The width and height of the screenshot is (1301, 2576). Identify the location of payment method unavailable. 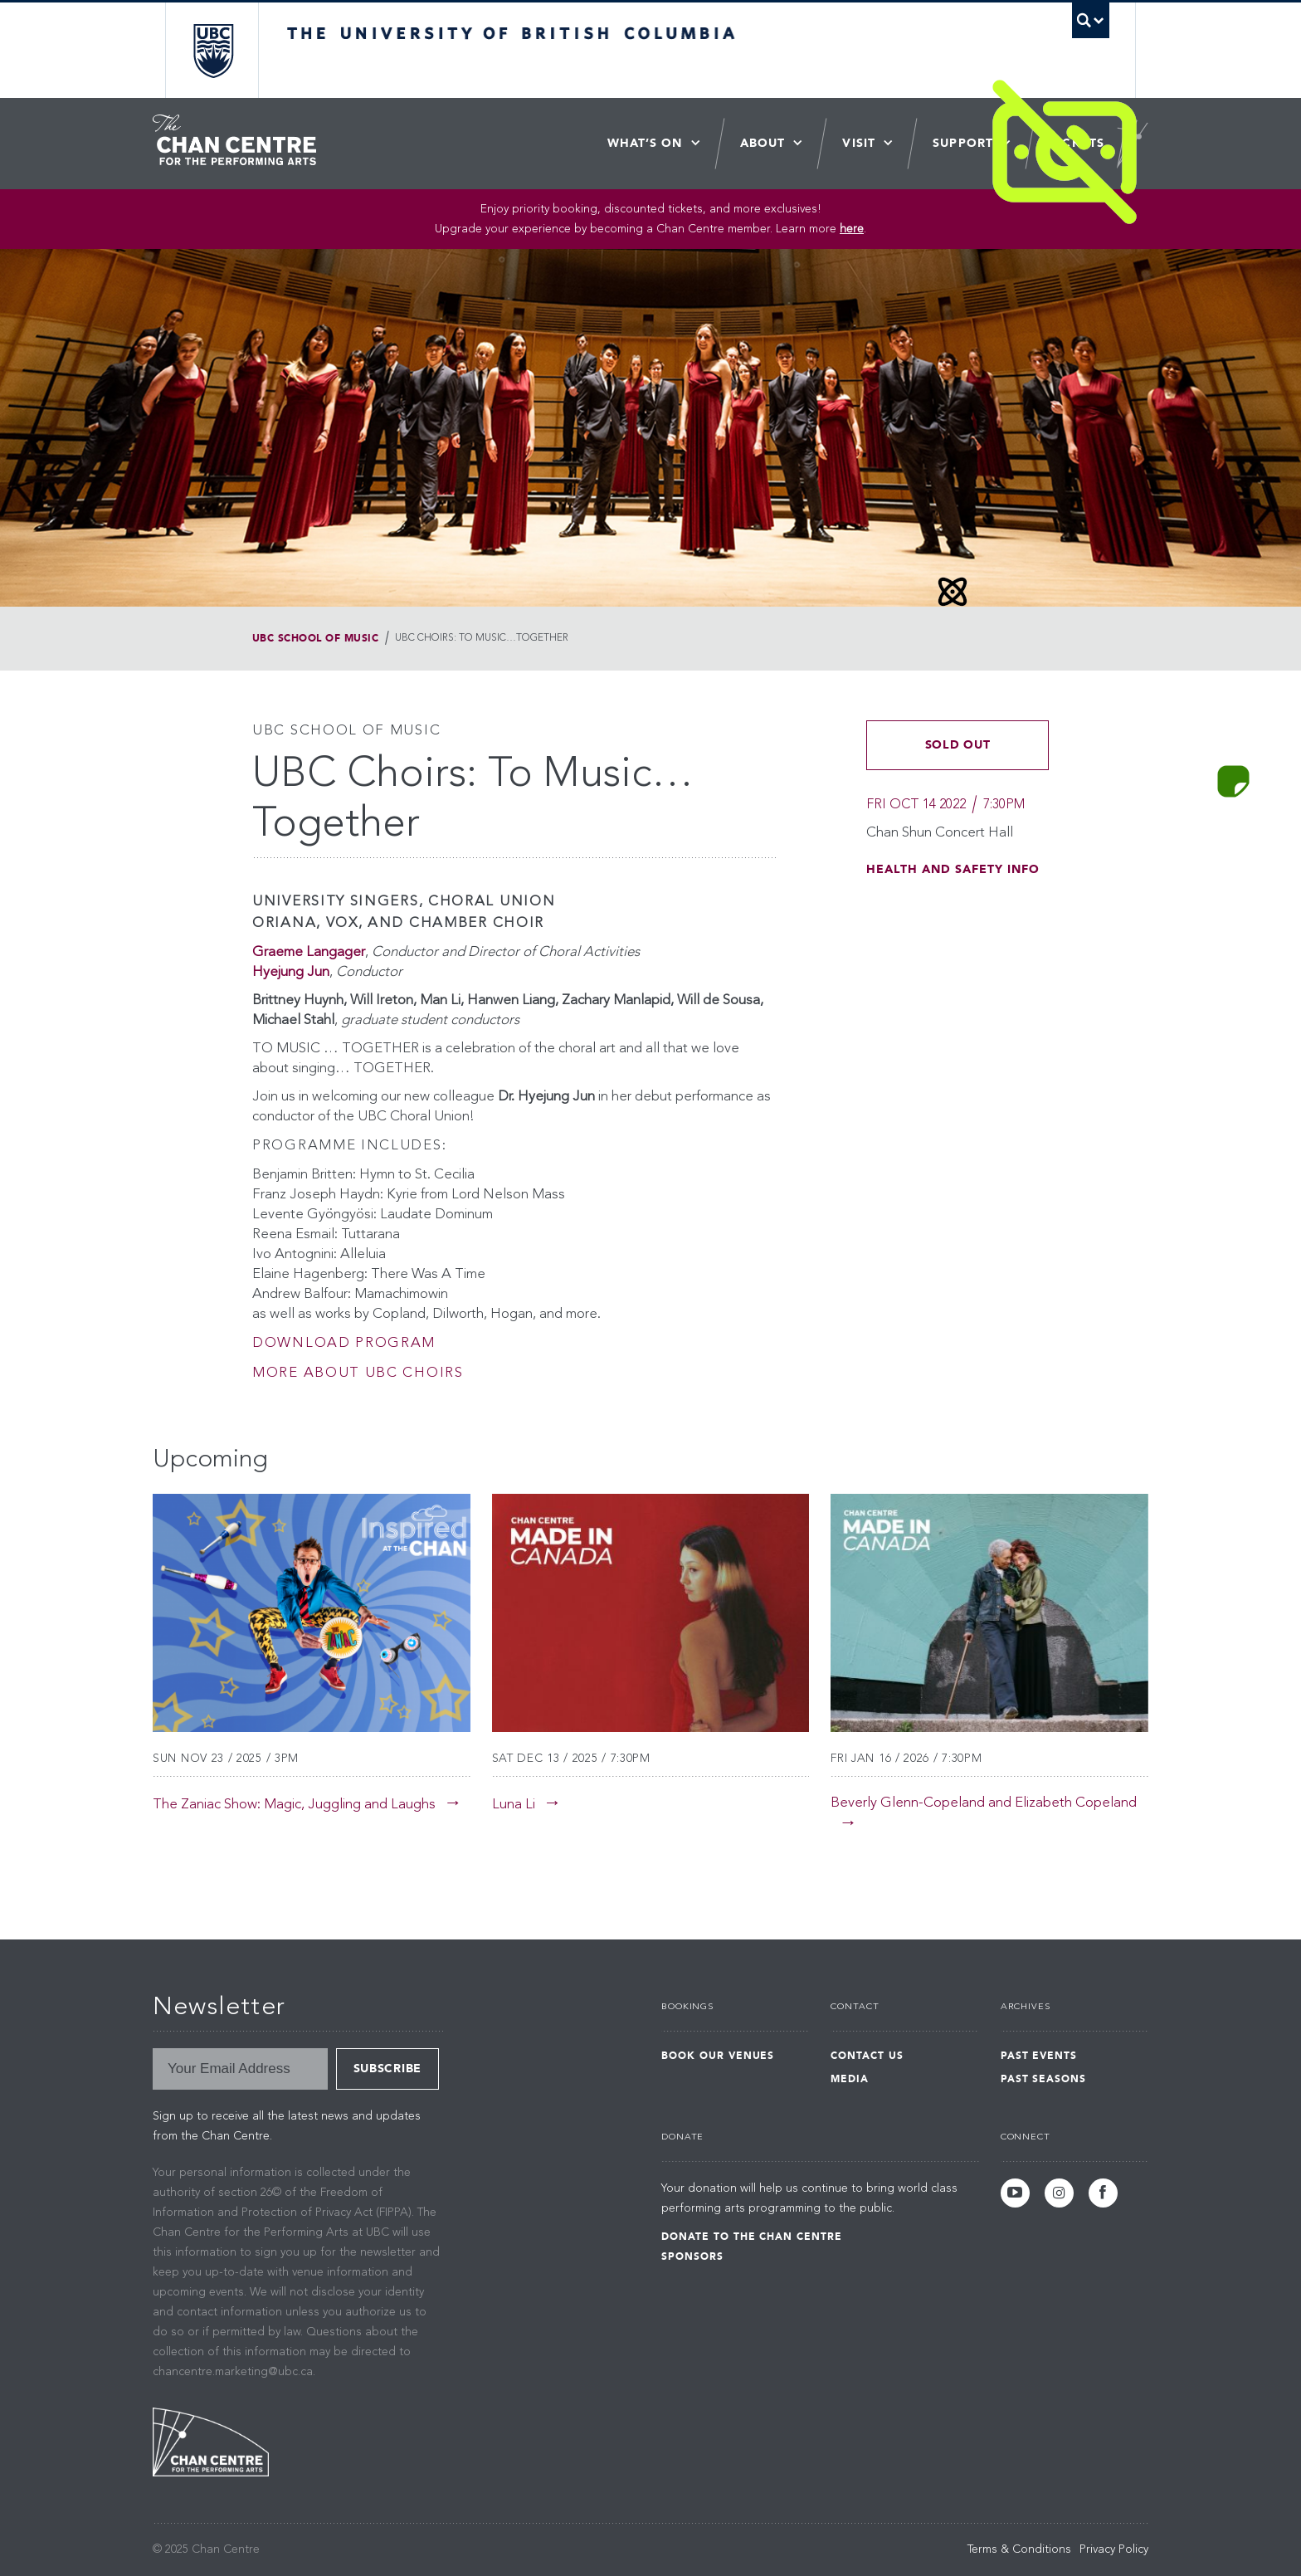
(1065, 152).